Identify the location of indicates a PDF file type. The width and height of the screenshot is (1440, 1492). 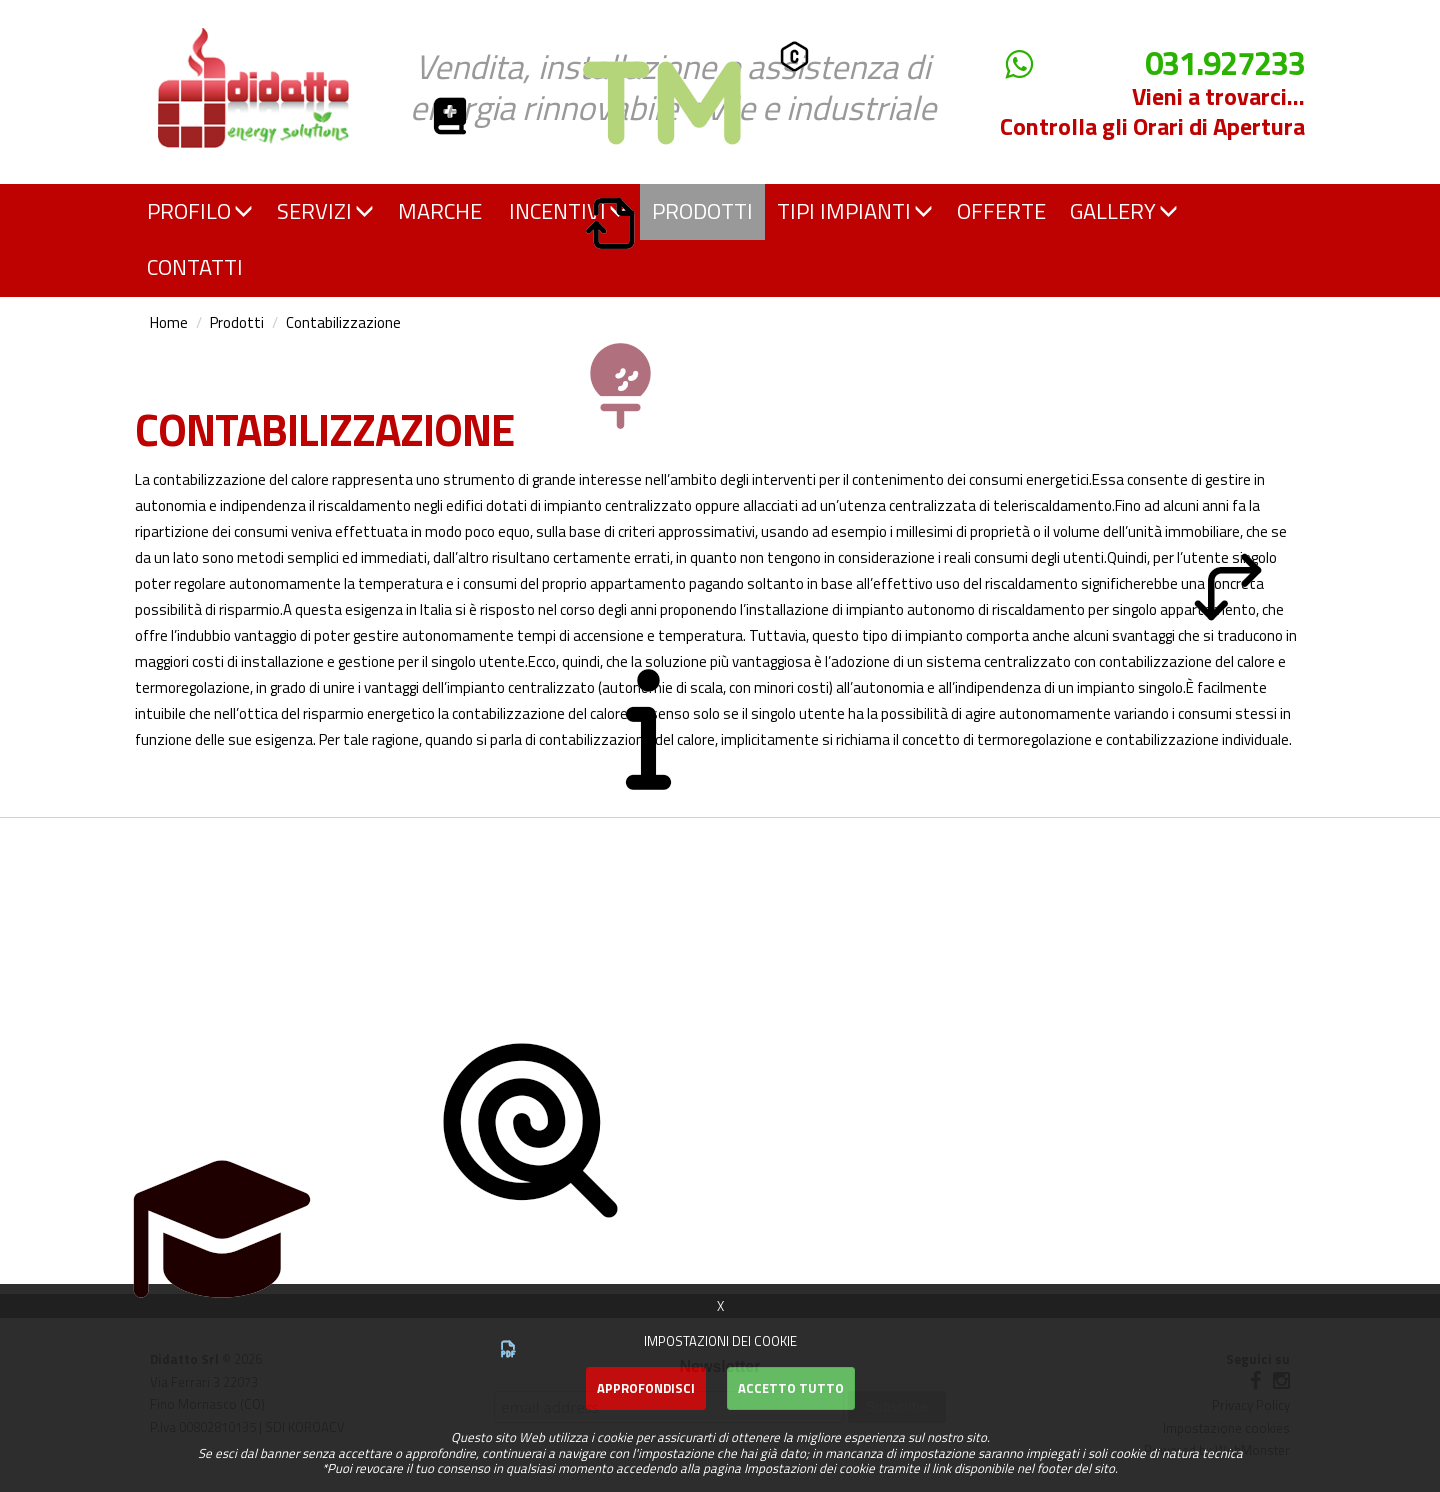
(508, 1349).